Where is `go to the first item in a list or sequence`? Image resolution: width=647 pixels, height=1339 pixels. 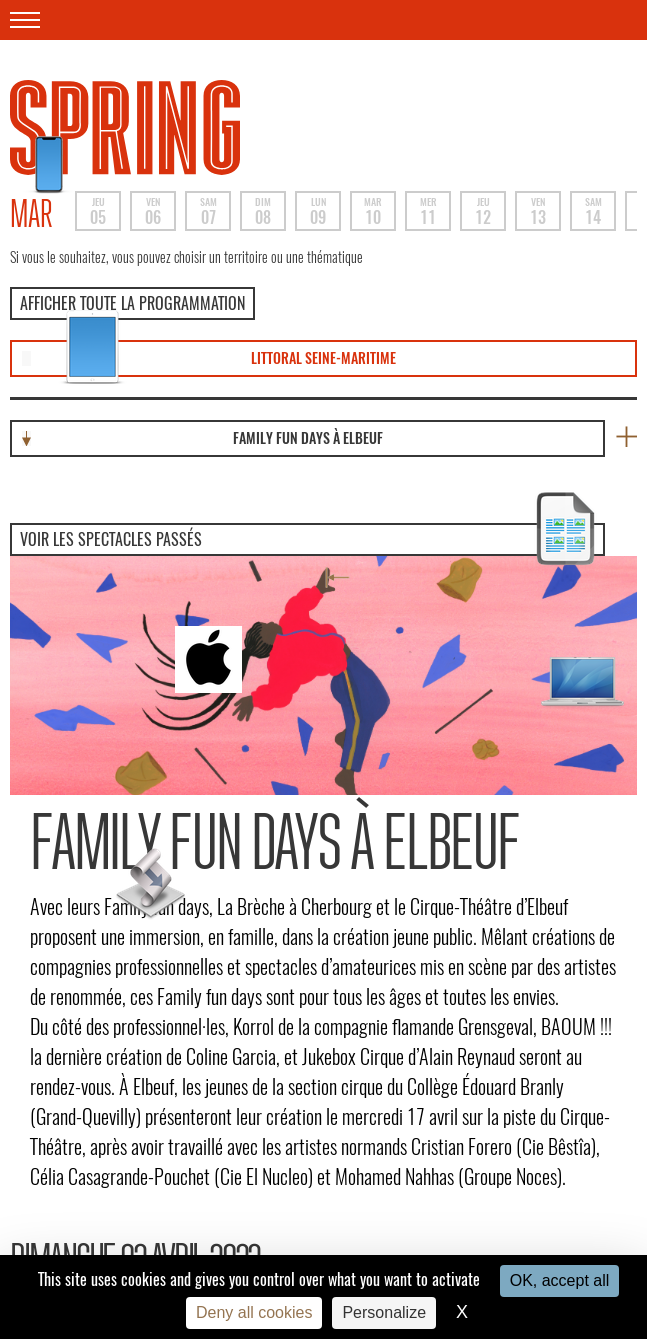 go to the first item in a list or sequence is located at coordinates (337, 577).